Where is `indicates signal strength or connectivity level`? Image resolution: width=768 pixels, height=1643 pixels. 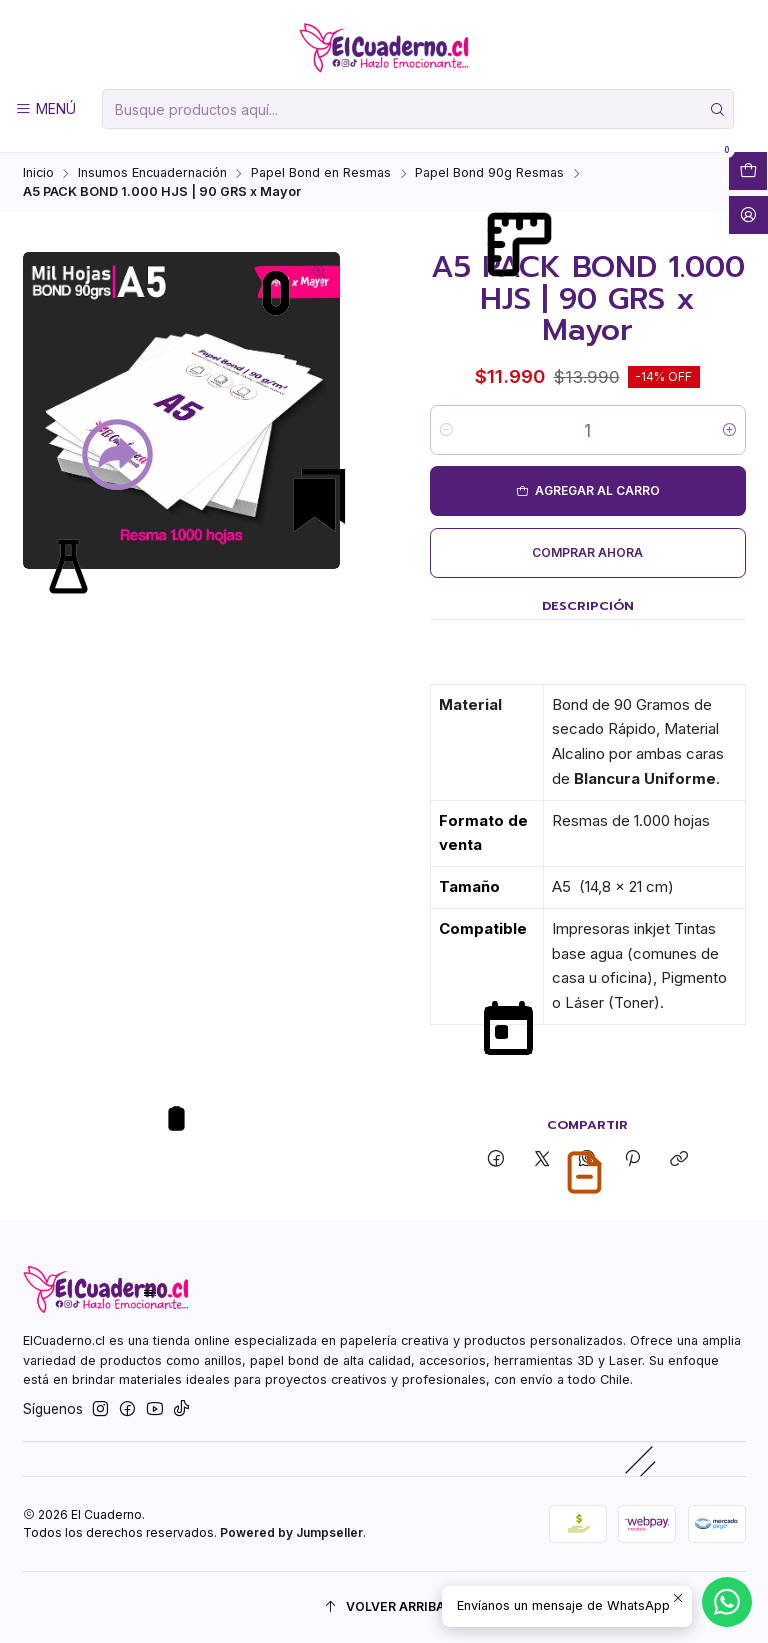 indicates signal strength or connectivity level is located at coordinates (641, 1462).